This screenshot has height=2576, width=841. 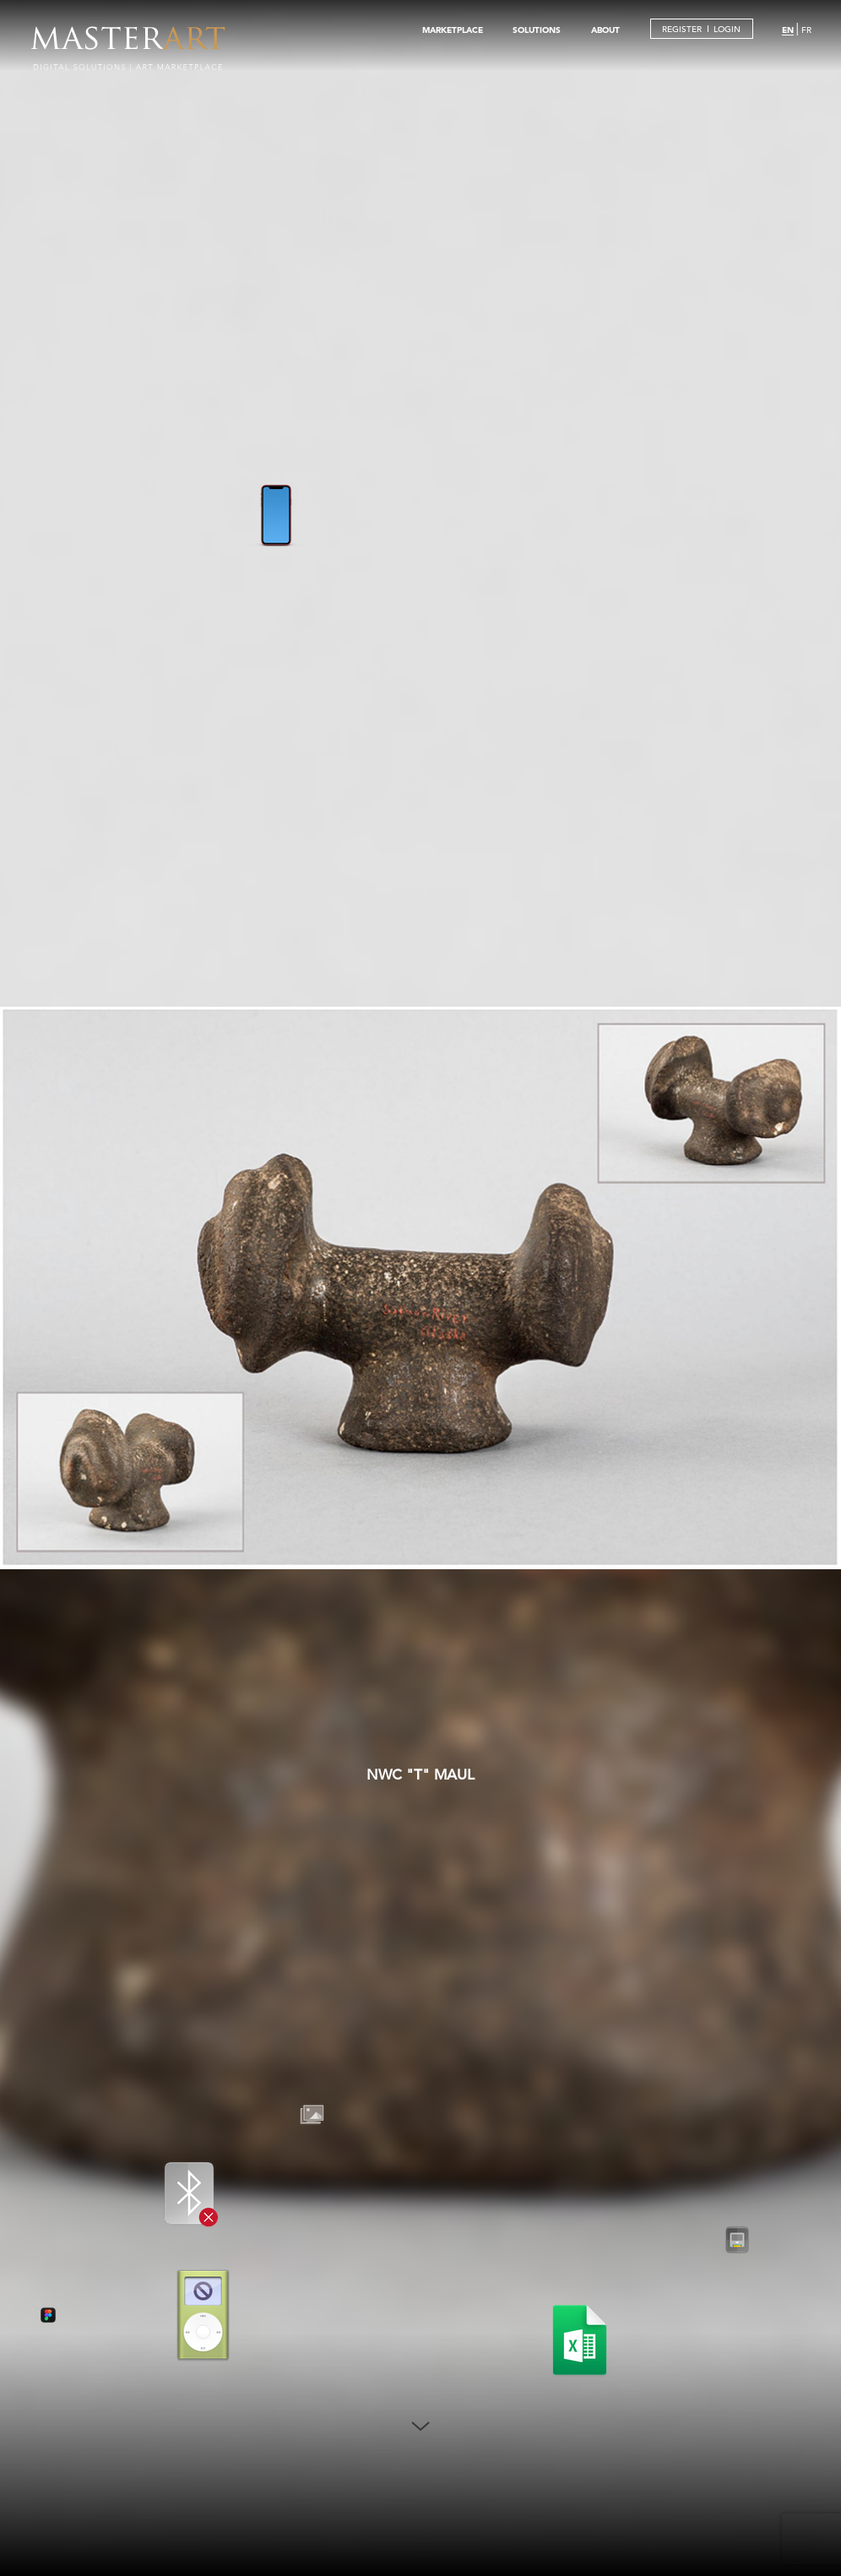 What do you see at coordinates (189, 2193) in the screenshot?
I see `bluetooth is currently disabled` at bounding box center [189, 2193].